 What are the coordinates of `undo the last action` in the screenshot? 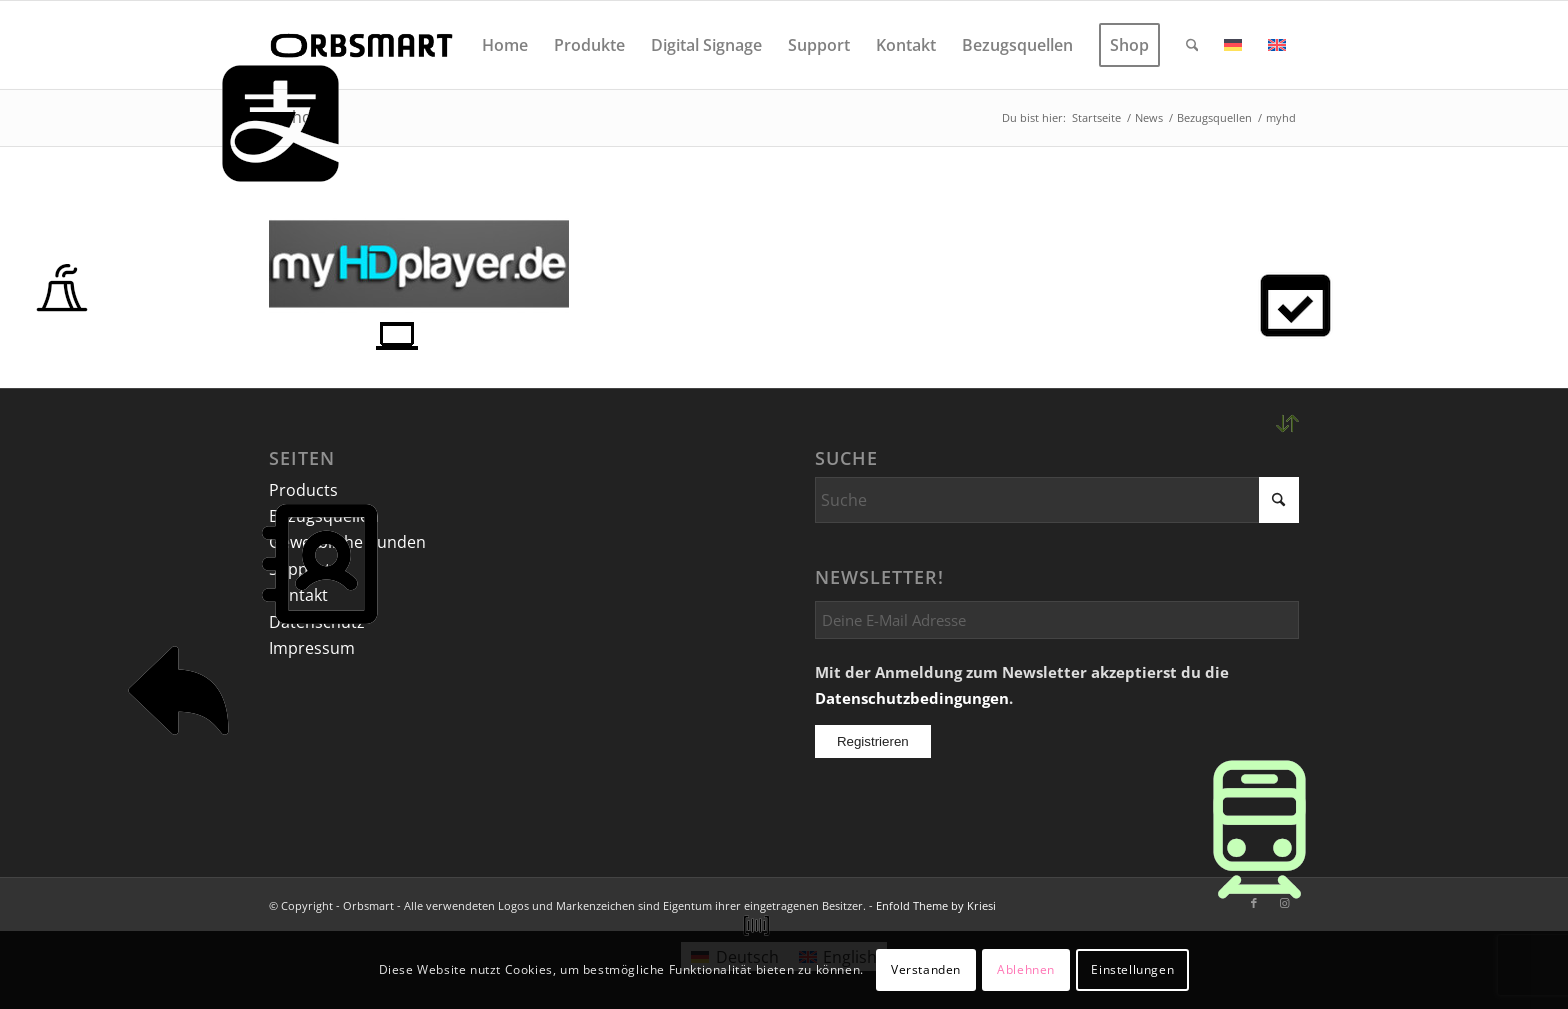 It's located at (178, 690).